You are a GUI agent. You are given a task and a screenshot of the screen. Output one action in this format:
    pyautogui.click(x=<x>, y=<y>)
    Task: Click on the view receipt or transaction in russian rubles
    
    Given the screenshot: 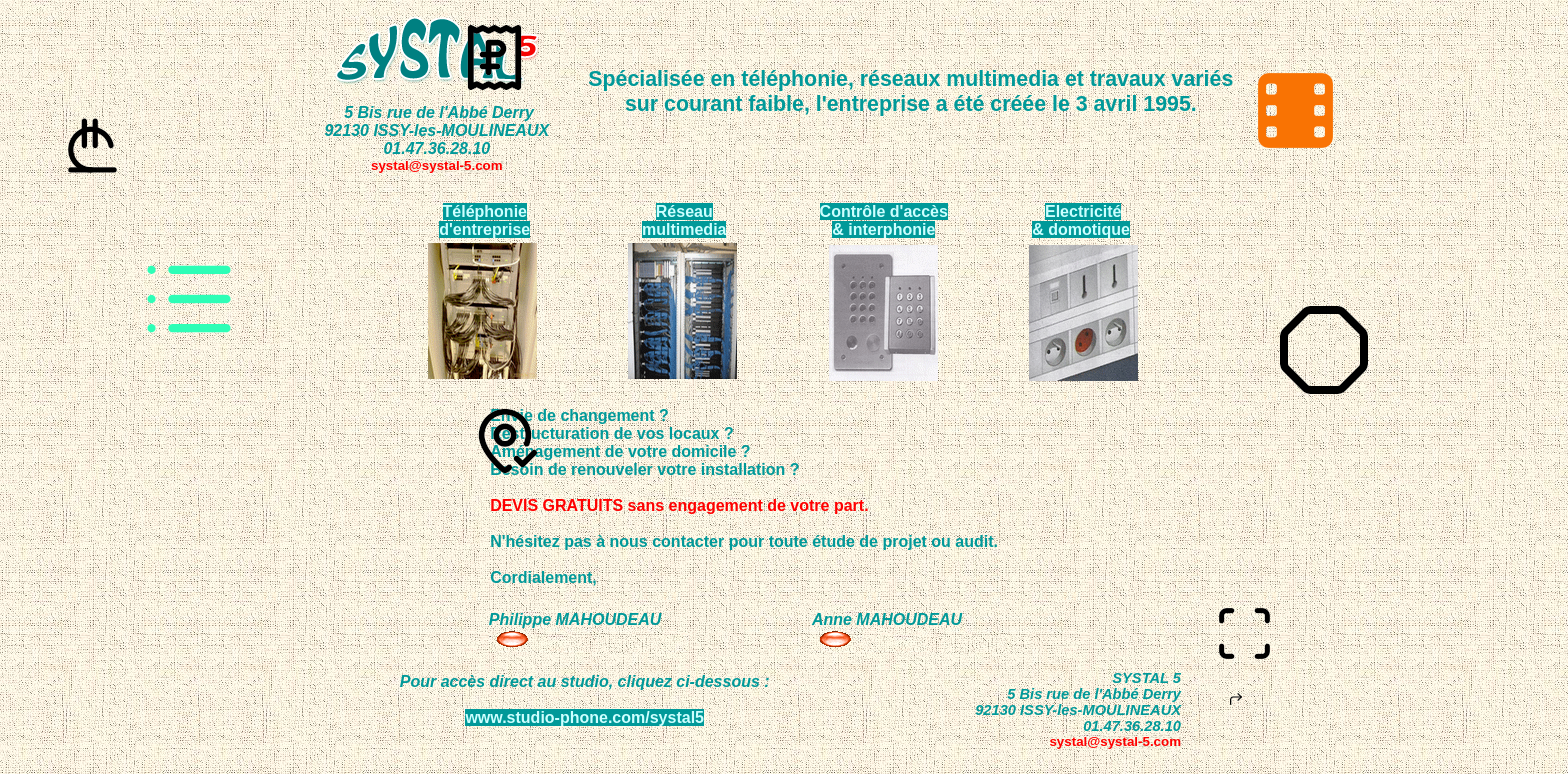 What is the action you would take?
    pyautogui.click(x=494, y=57)
    